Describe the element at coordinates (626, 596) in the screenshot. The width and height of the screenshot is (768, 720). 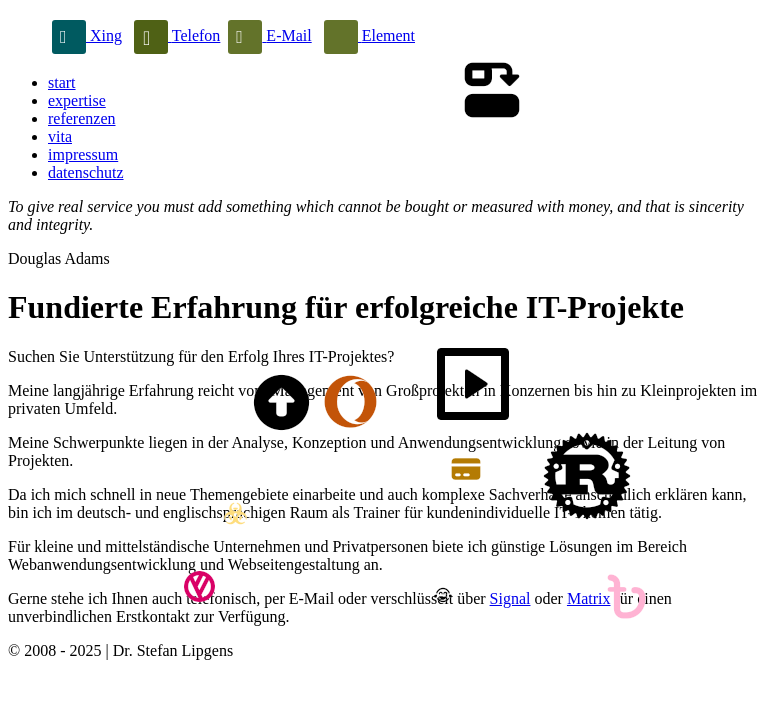
I see `indicates price or amount in bangladeshi taka` at that location.